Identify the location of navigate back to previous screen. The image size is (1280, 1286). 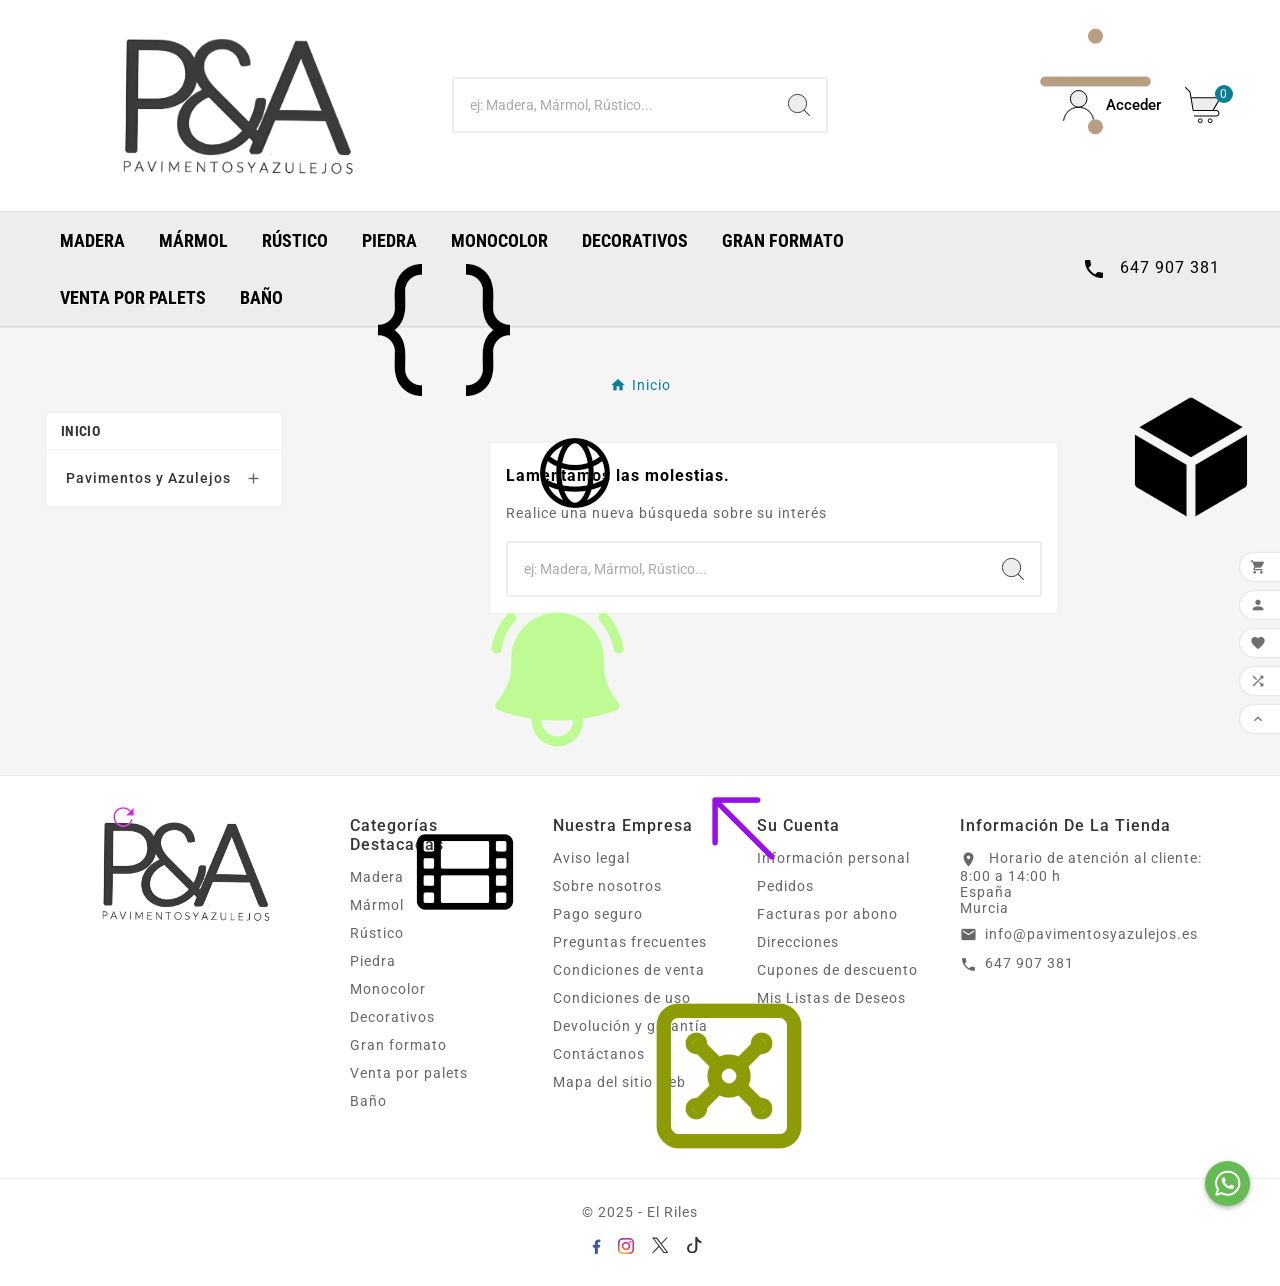
(743, 828).